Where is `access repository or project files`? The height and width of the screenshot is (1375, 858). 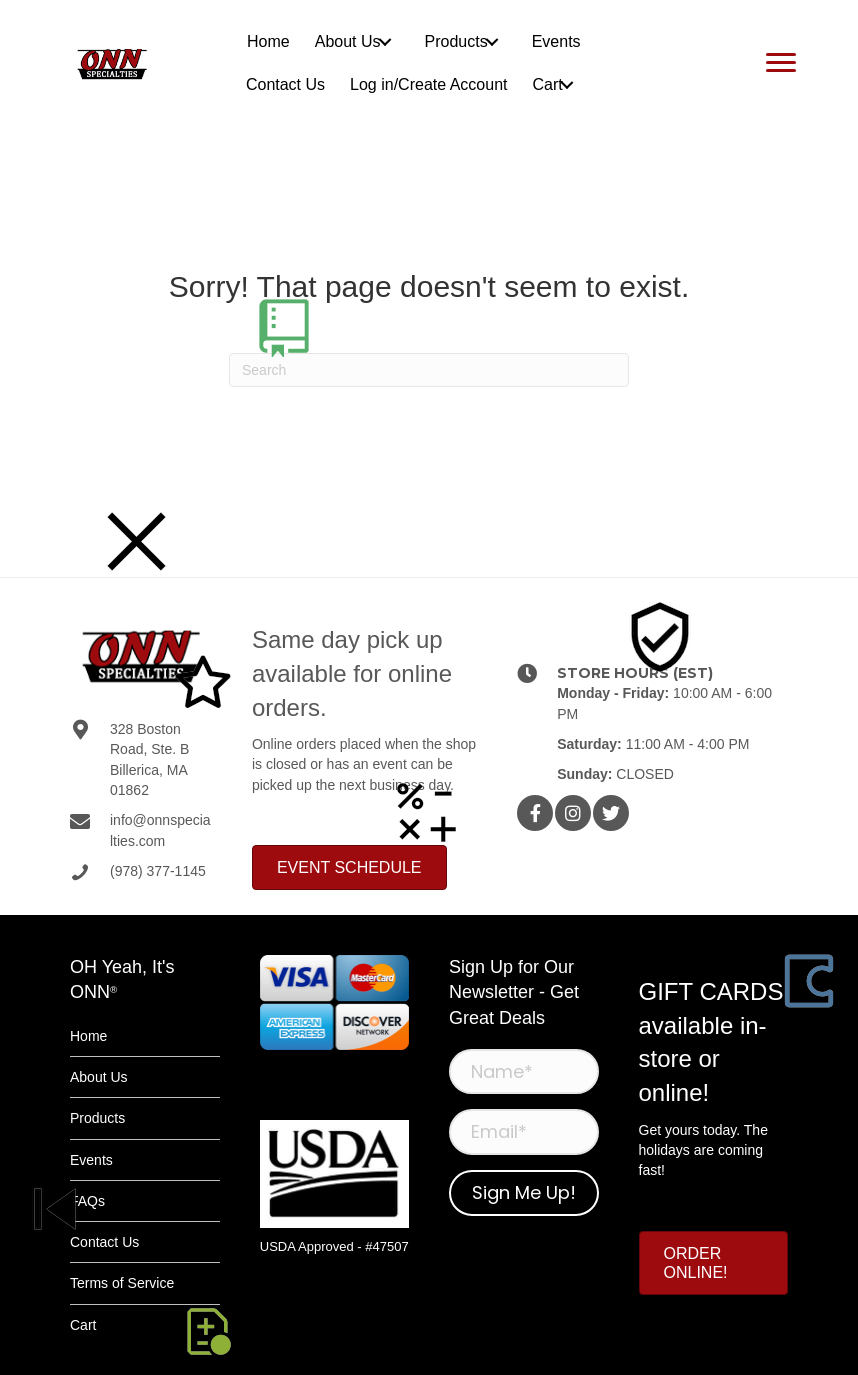
access repository or project files is located at coordinates (284, 324).